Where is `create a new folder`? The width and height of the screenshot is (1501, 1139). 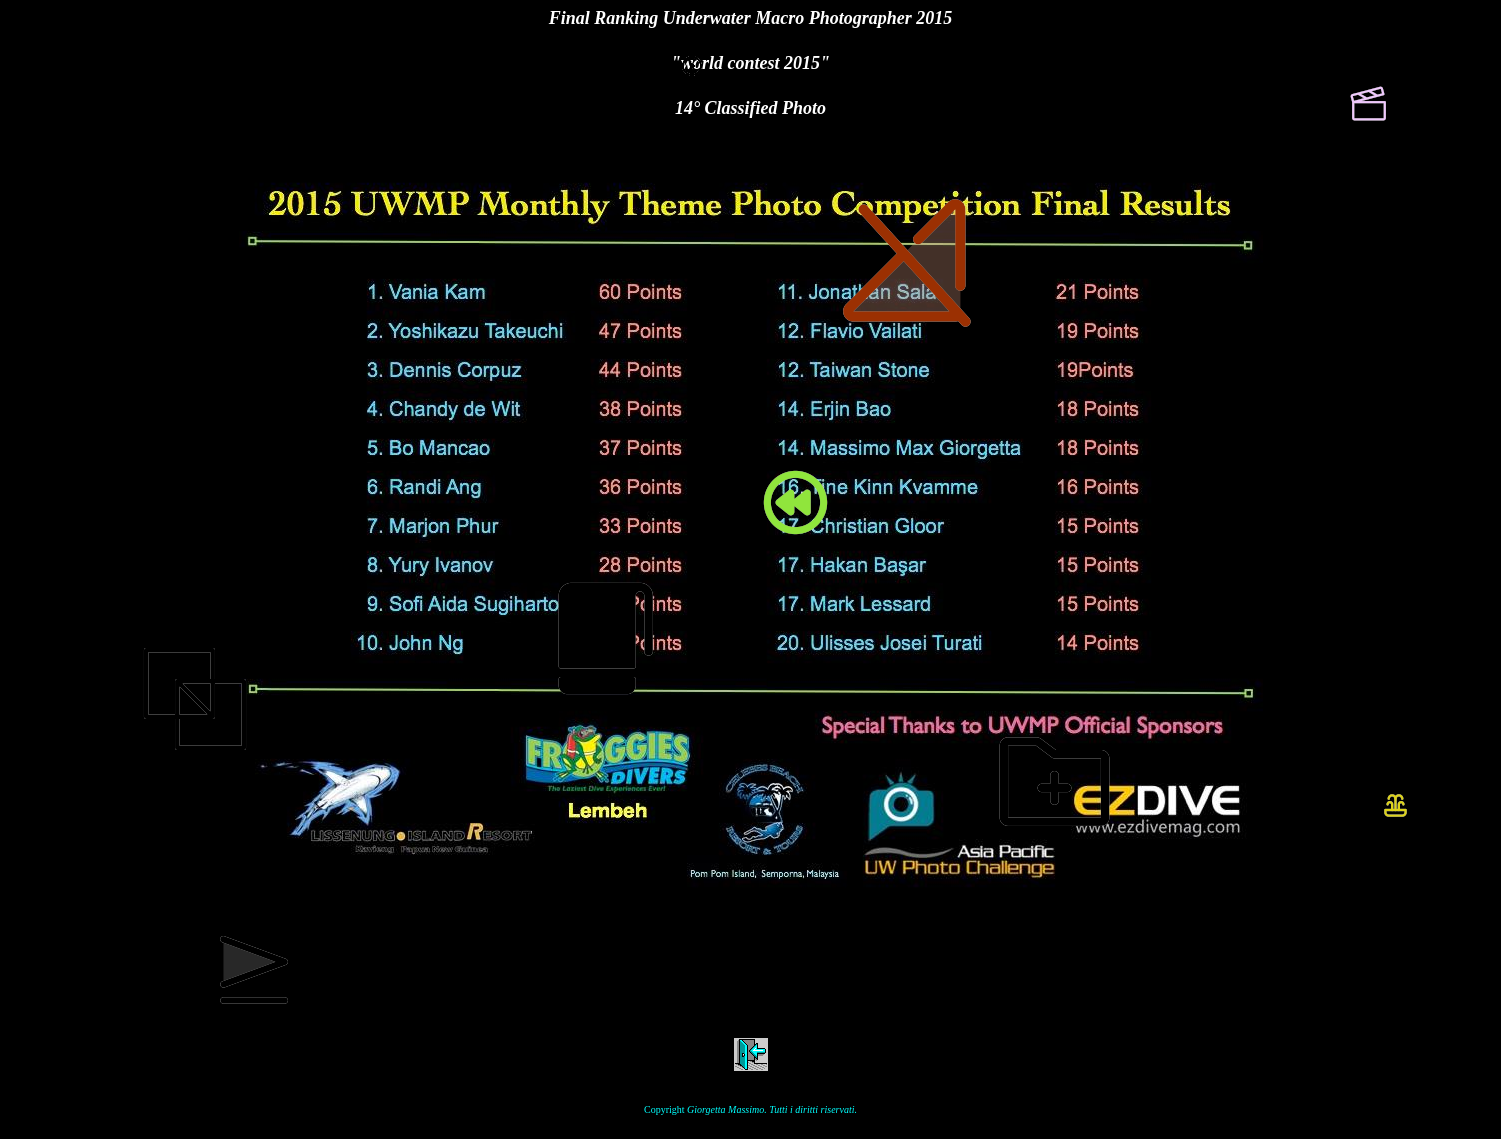 create a new folder is located at coordinates (1054, 779).